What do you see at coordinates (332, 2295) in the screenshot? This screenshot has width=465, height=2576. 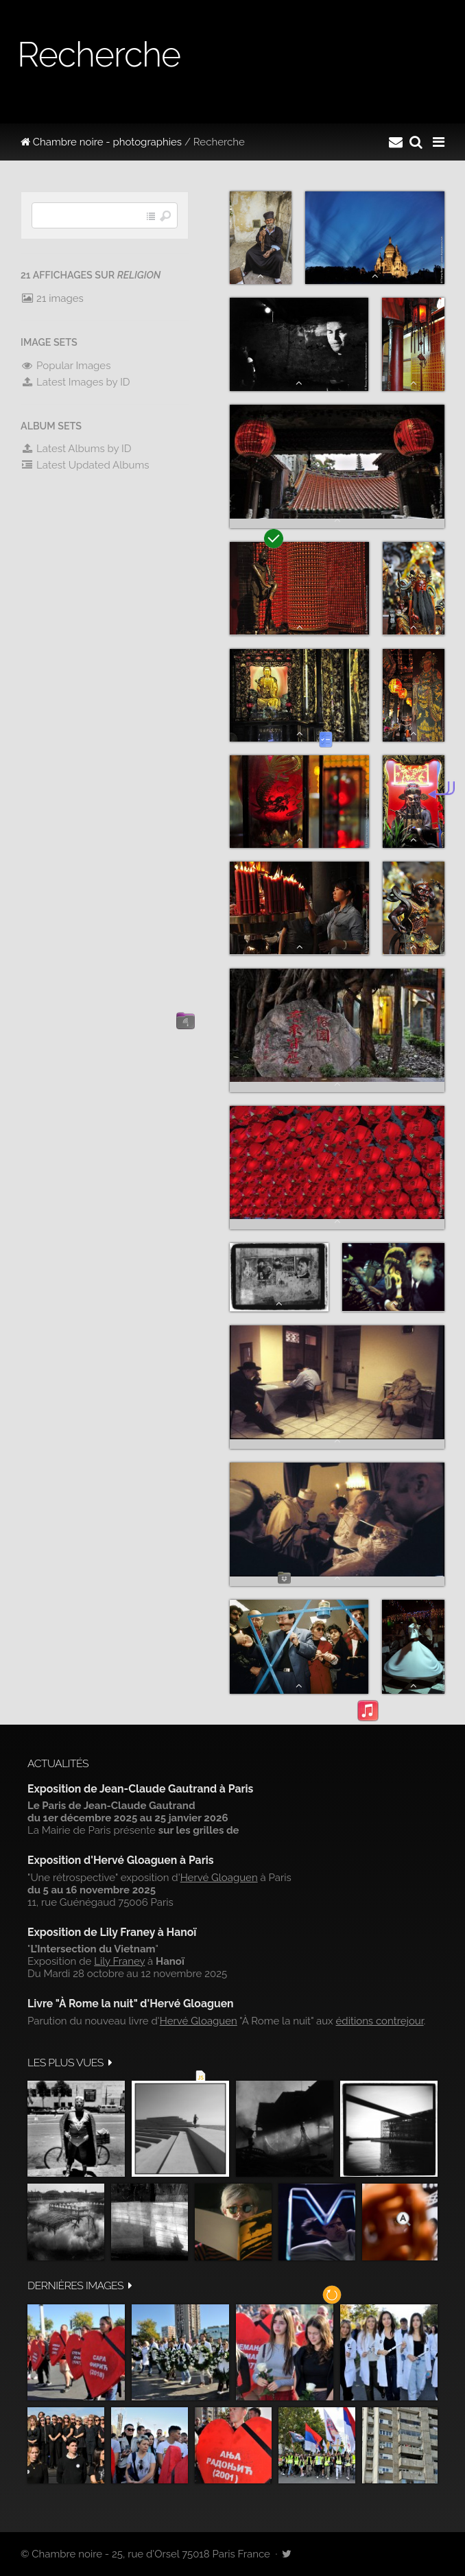 I see `reboot or restart the system` at bounding box center [332, 2295].